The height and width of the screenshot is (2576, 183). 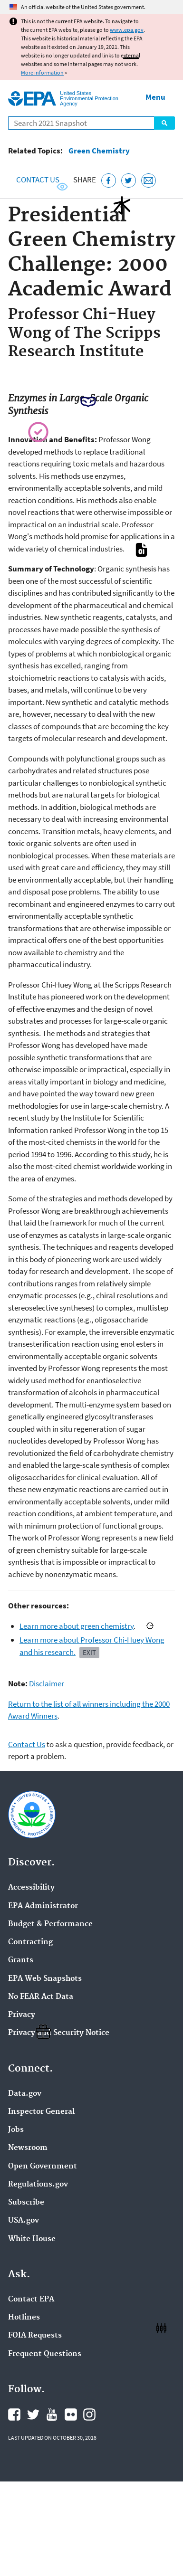 What do you see at coordinates (161, 2328) in the screenshot?
I see `configure audio or video input connections` at bounding box center [161, 2328].